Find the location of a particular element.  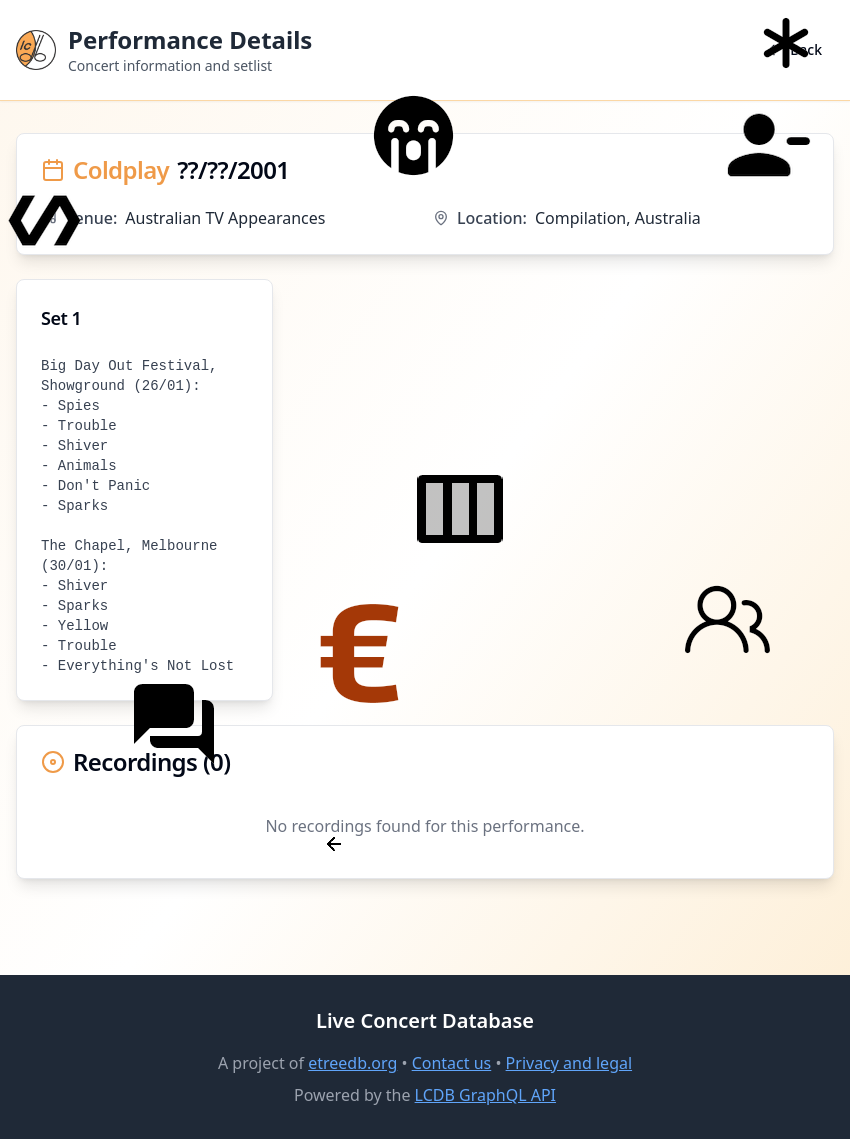

open chat or messaging is located at coordinates (174, 724).